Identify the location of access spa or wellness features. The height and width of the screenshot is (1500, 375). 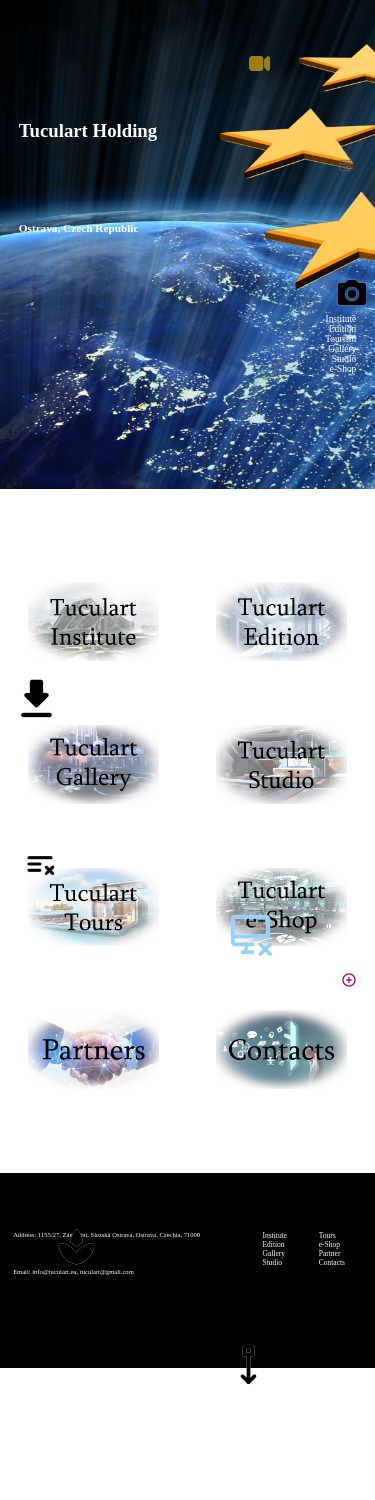
(76, 1246).